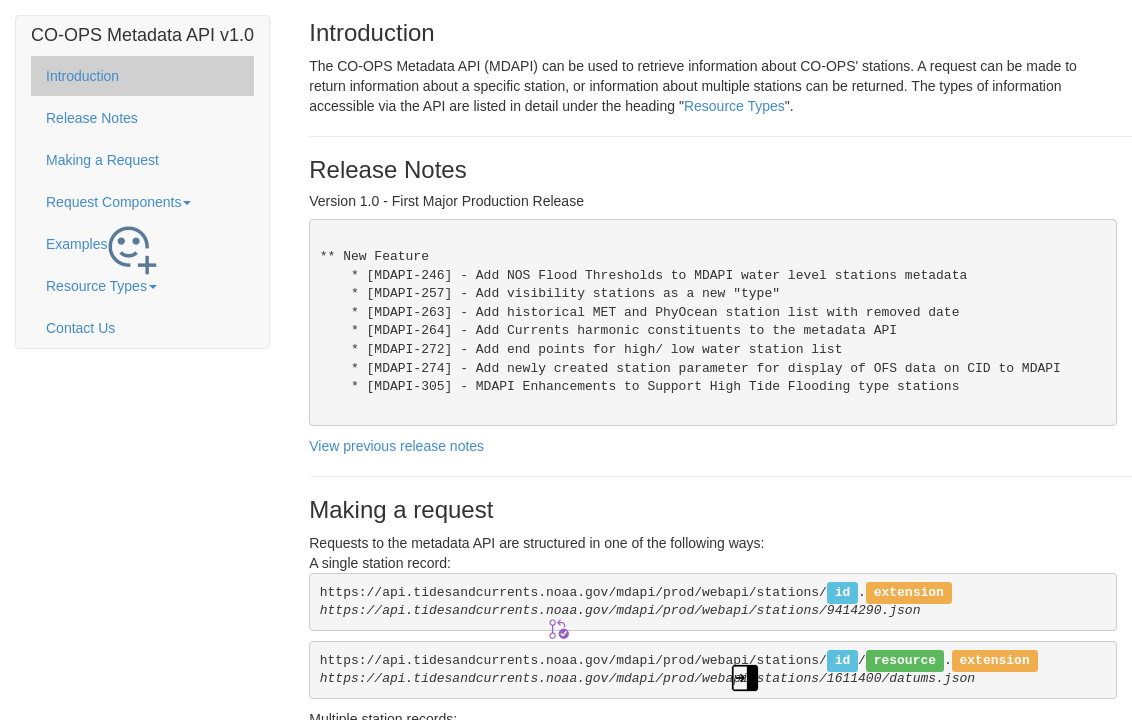  What do you see at coordinates (558, 628) in the screenshot?
I see `indicates a merged or completed pull request` at bounding box center [558, 628].